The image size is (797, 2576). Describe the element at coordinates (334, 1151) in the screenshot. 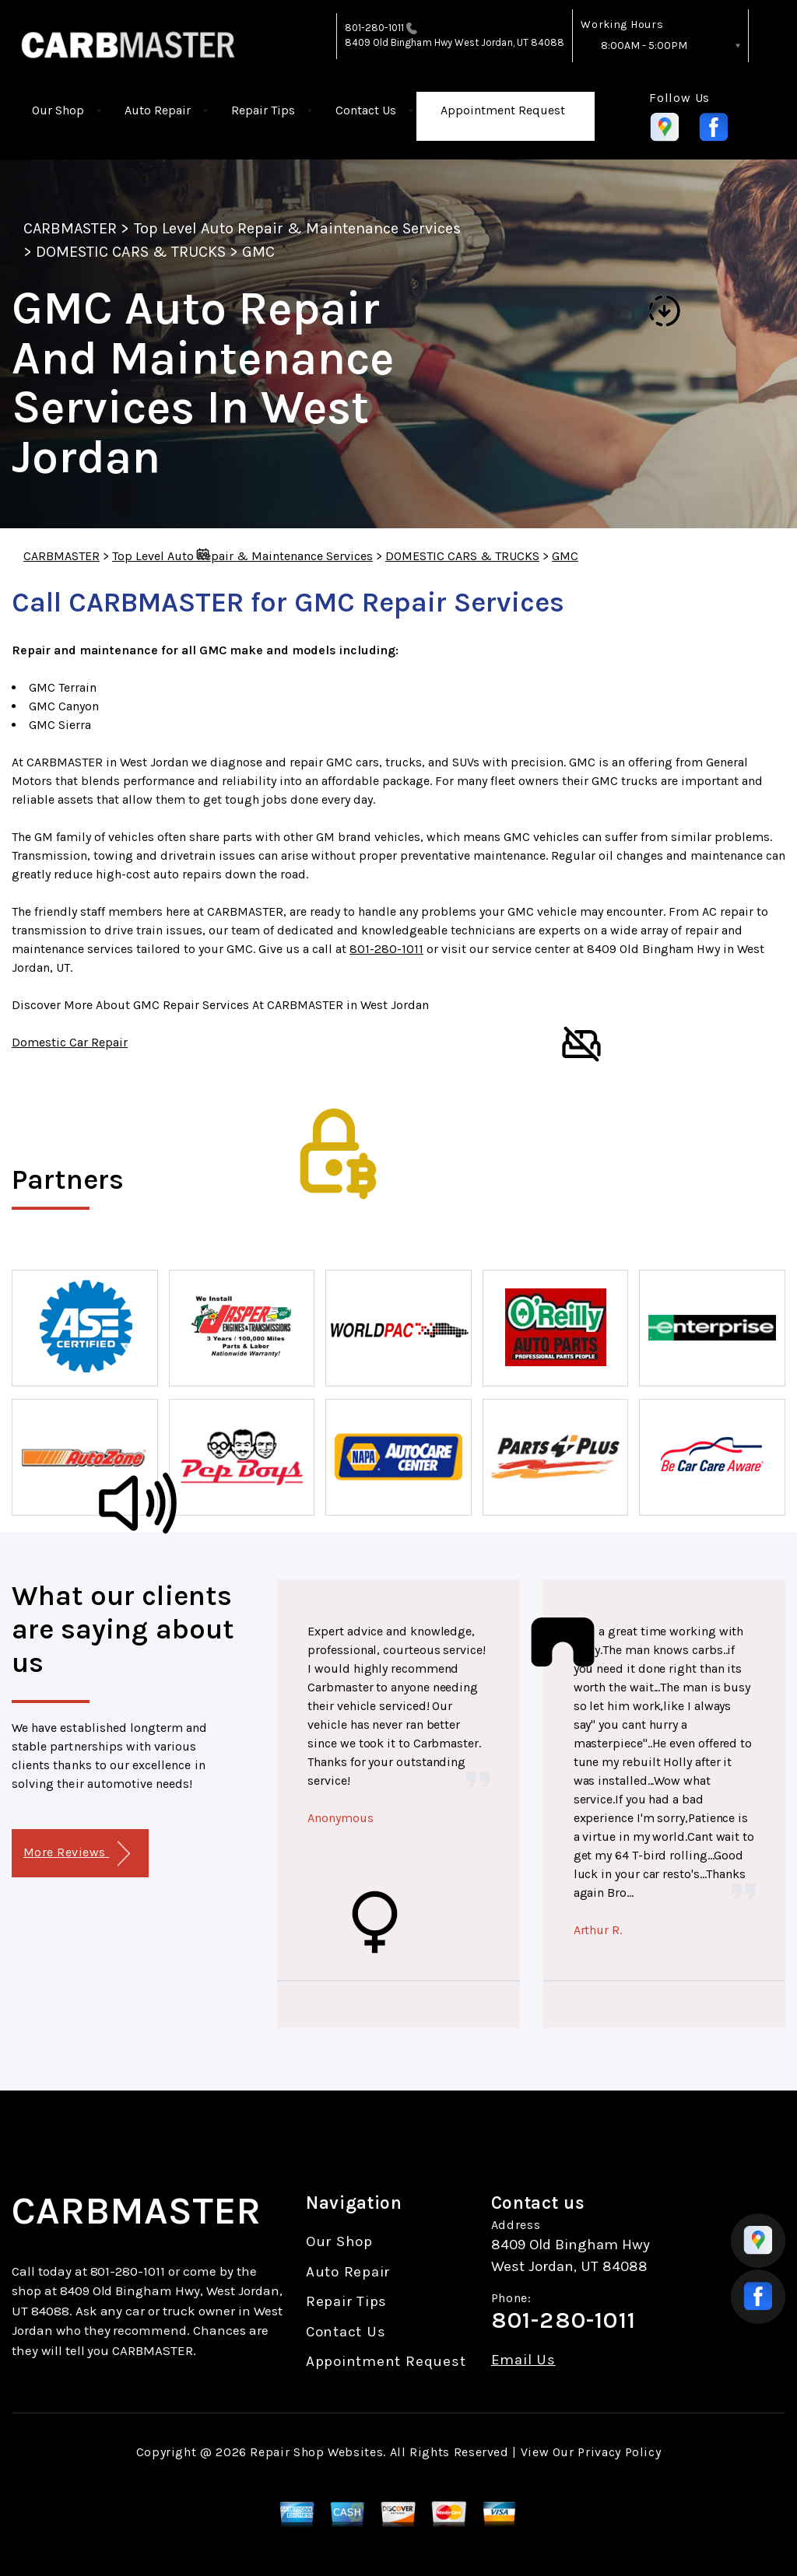

I see `secure bitcoin wallet or storage` at that location.